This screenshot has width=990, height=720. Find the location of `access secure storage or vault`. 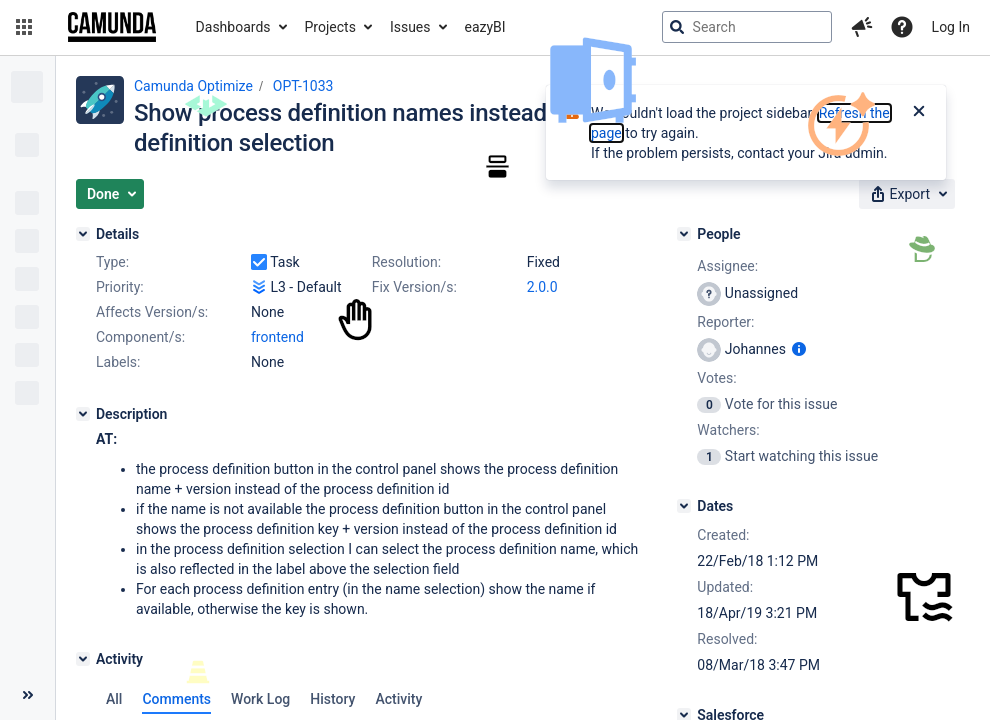

access secure storage or vault is located at coordinates (591, 82).